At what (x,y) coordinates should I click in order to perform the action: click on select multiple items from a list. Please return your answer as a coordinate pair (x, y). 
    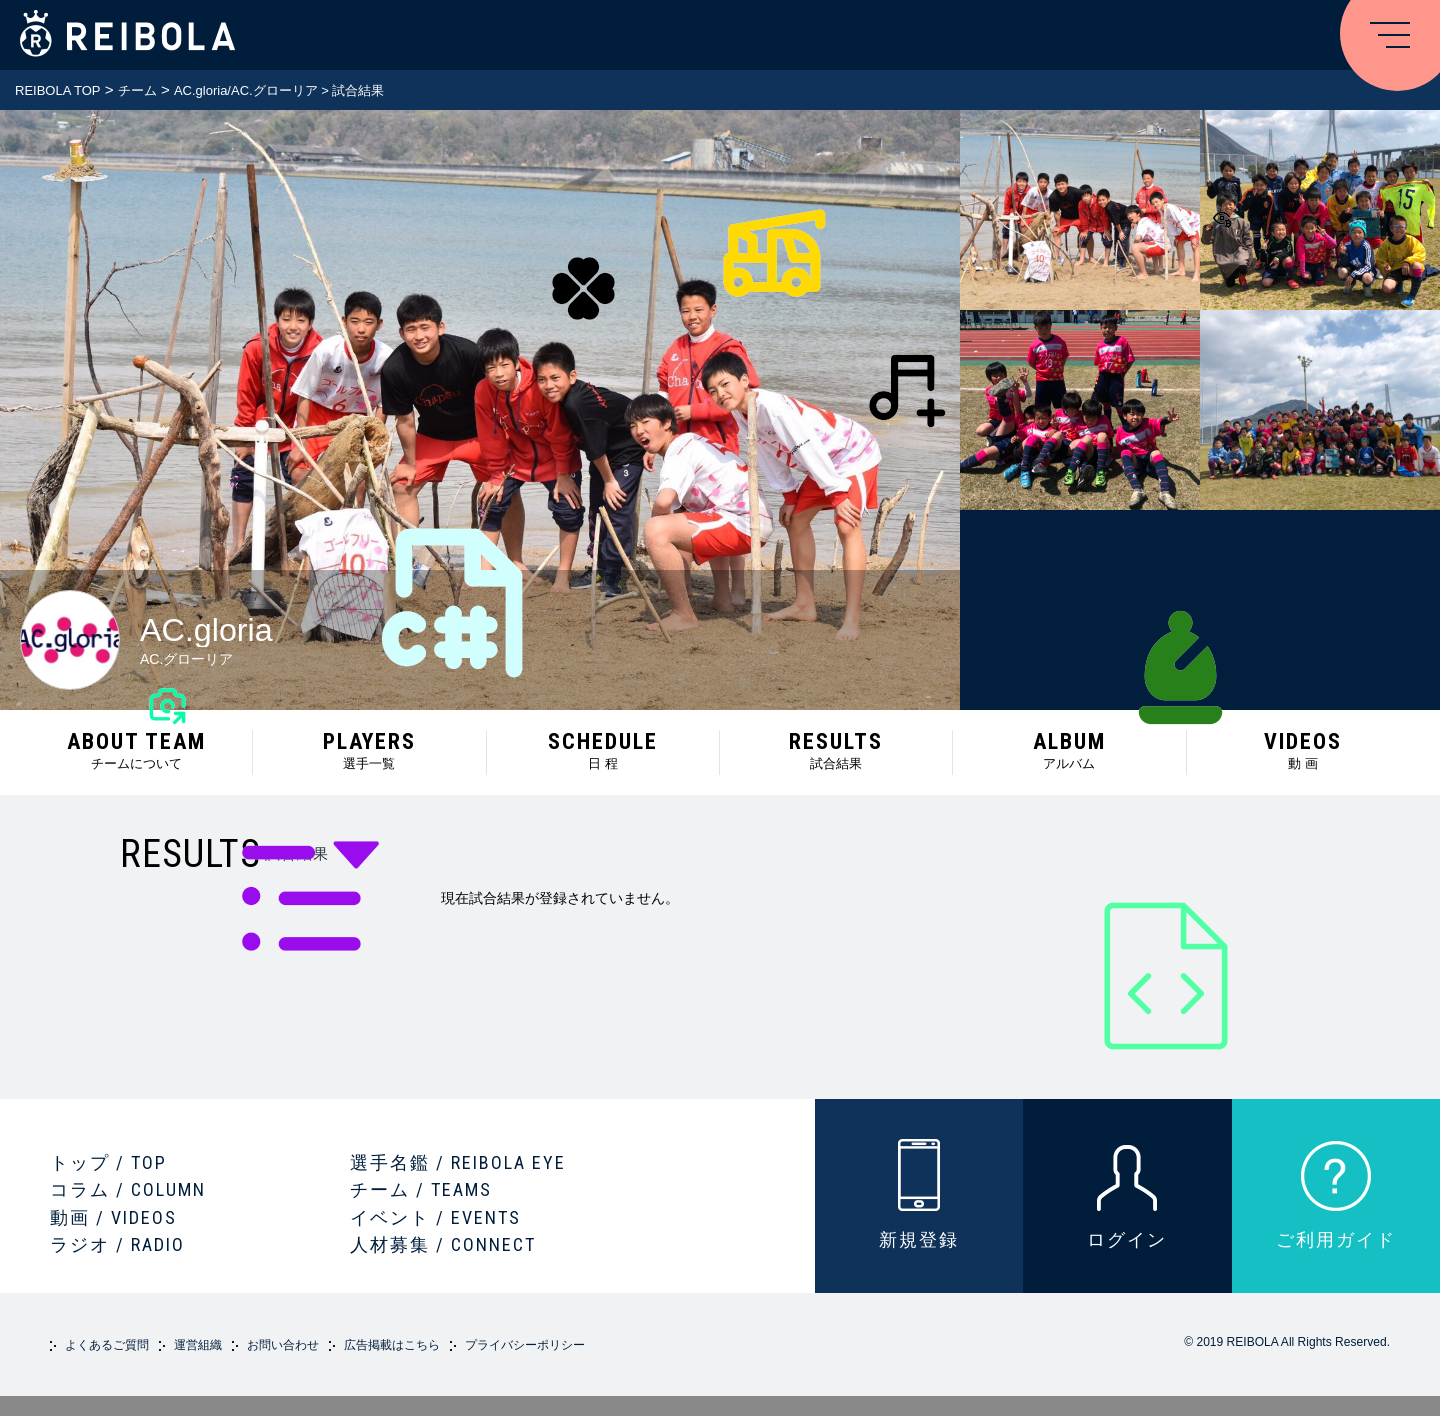
    Looking at the image, I should click on (306, 896).